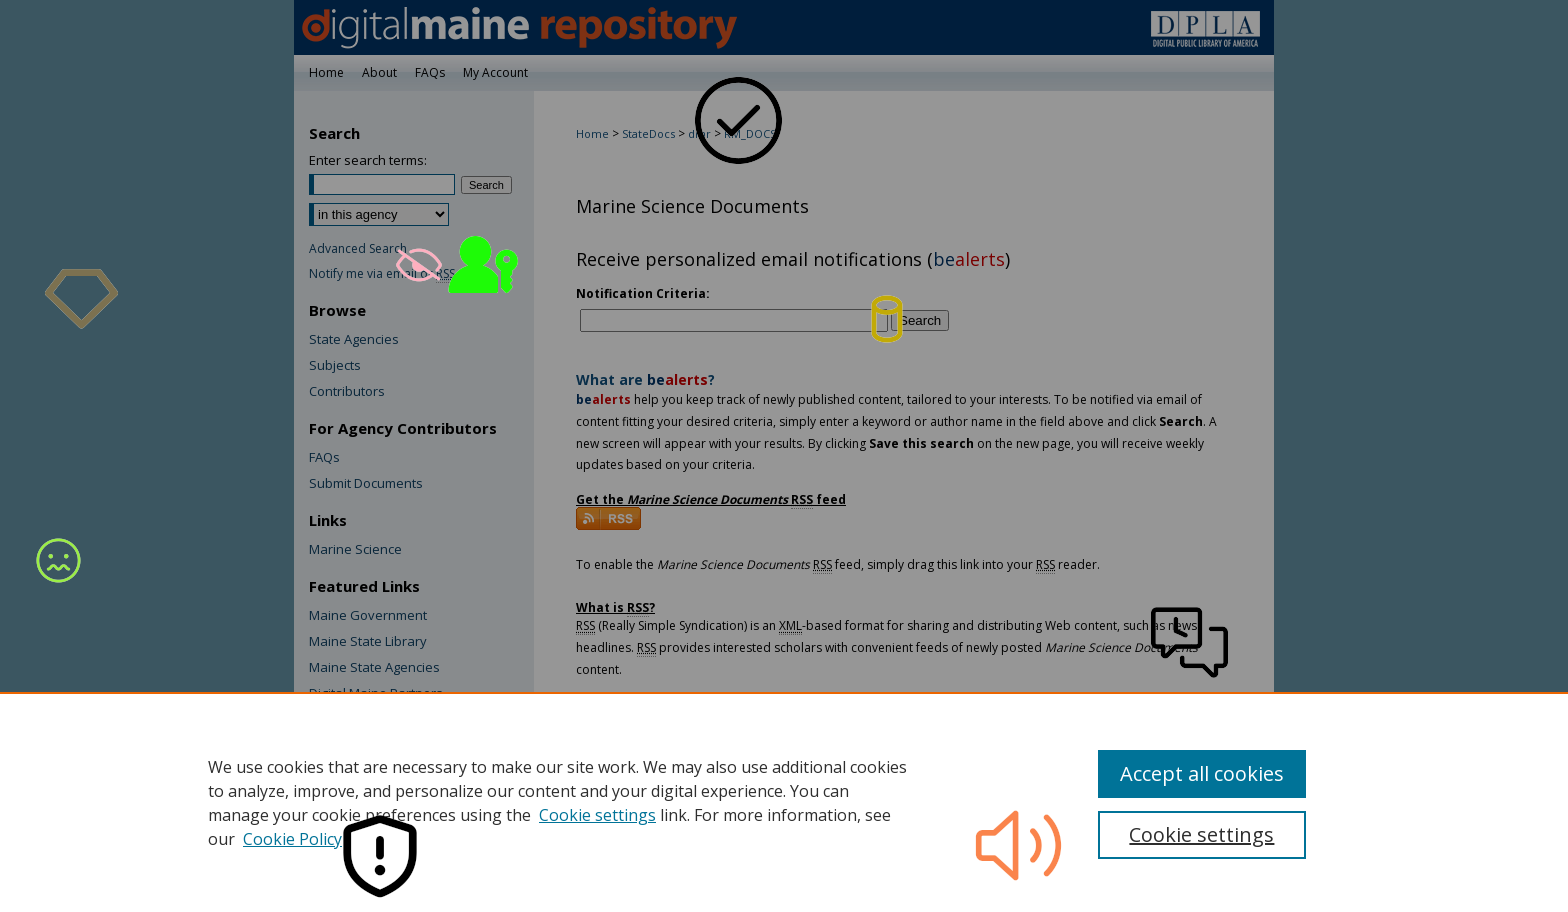 Image resolution: width=1568 pixels, height=912 pixels. I want to click on manage passkey authentication for your account, so click(483, 266).